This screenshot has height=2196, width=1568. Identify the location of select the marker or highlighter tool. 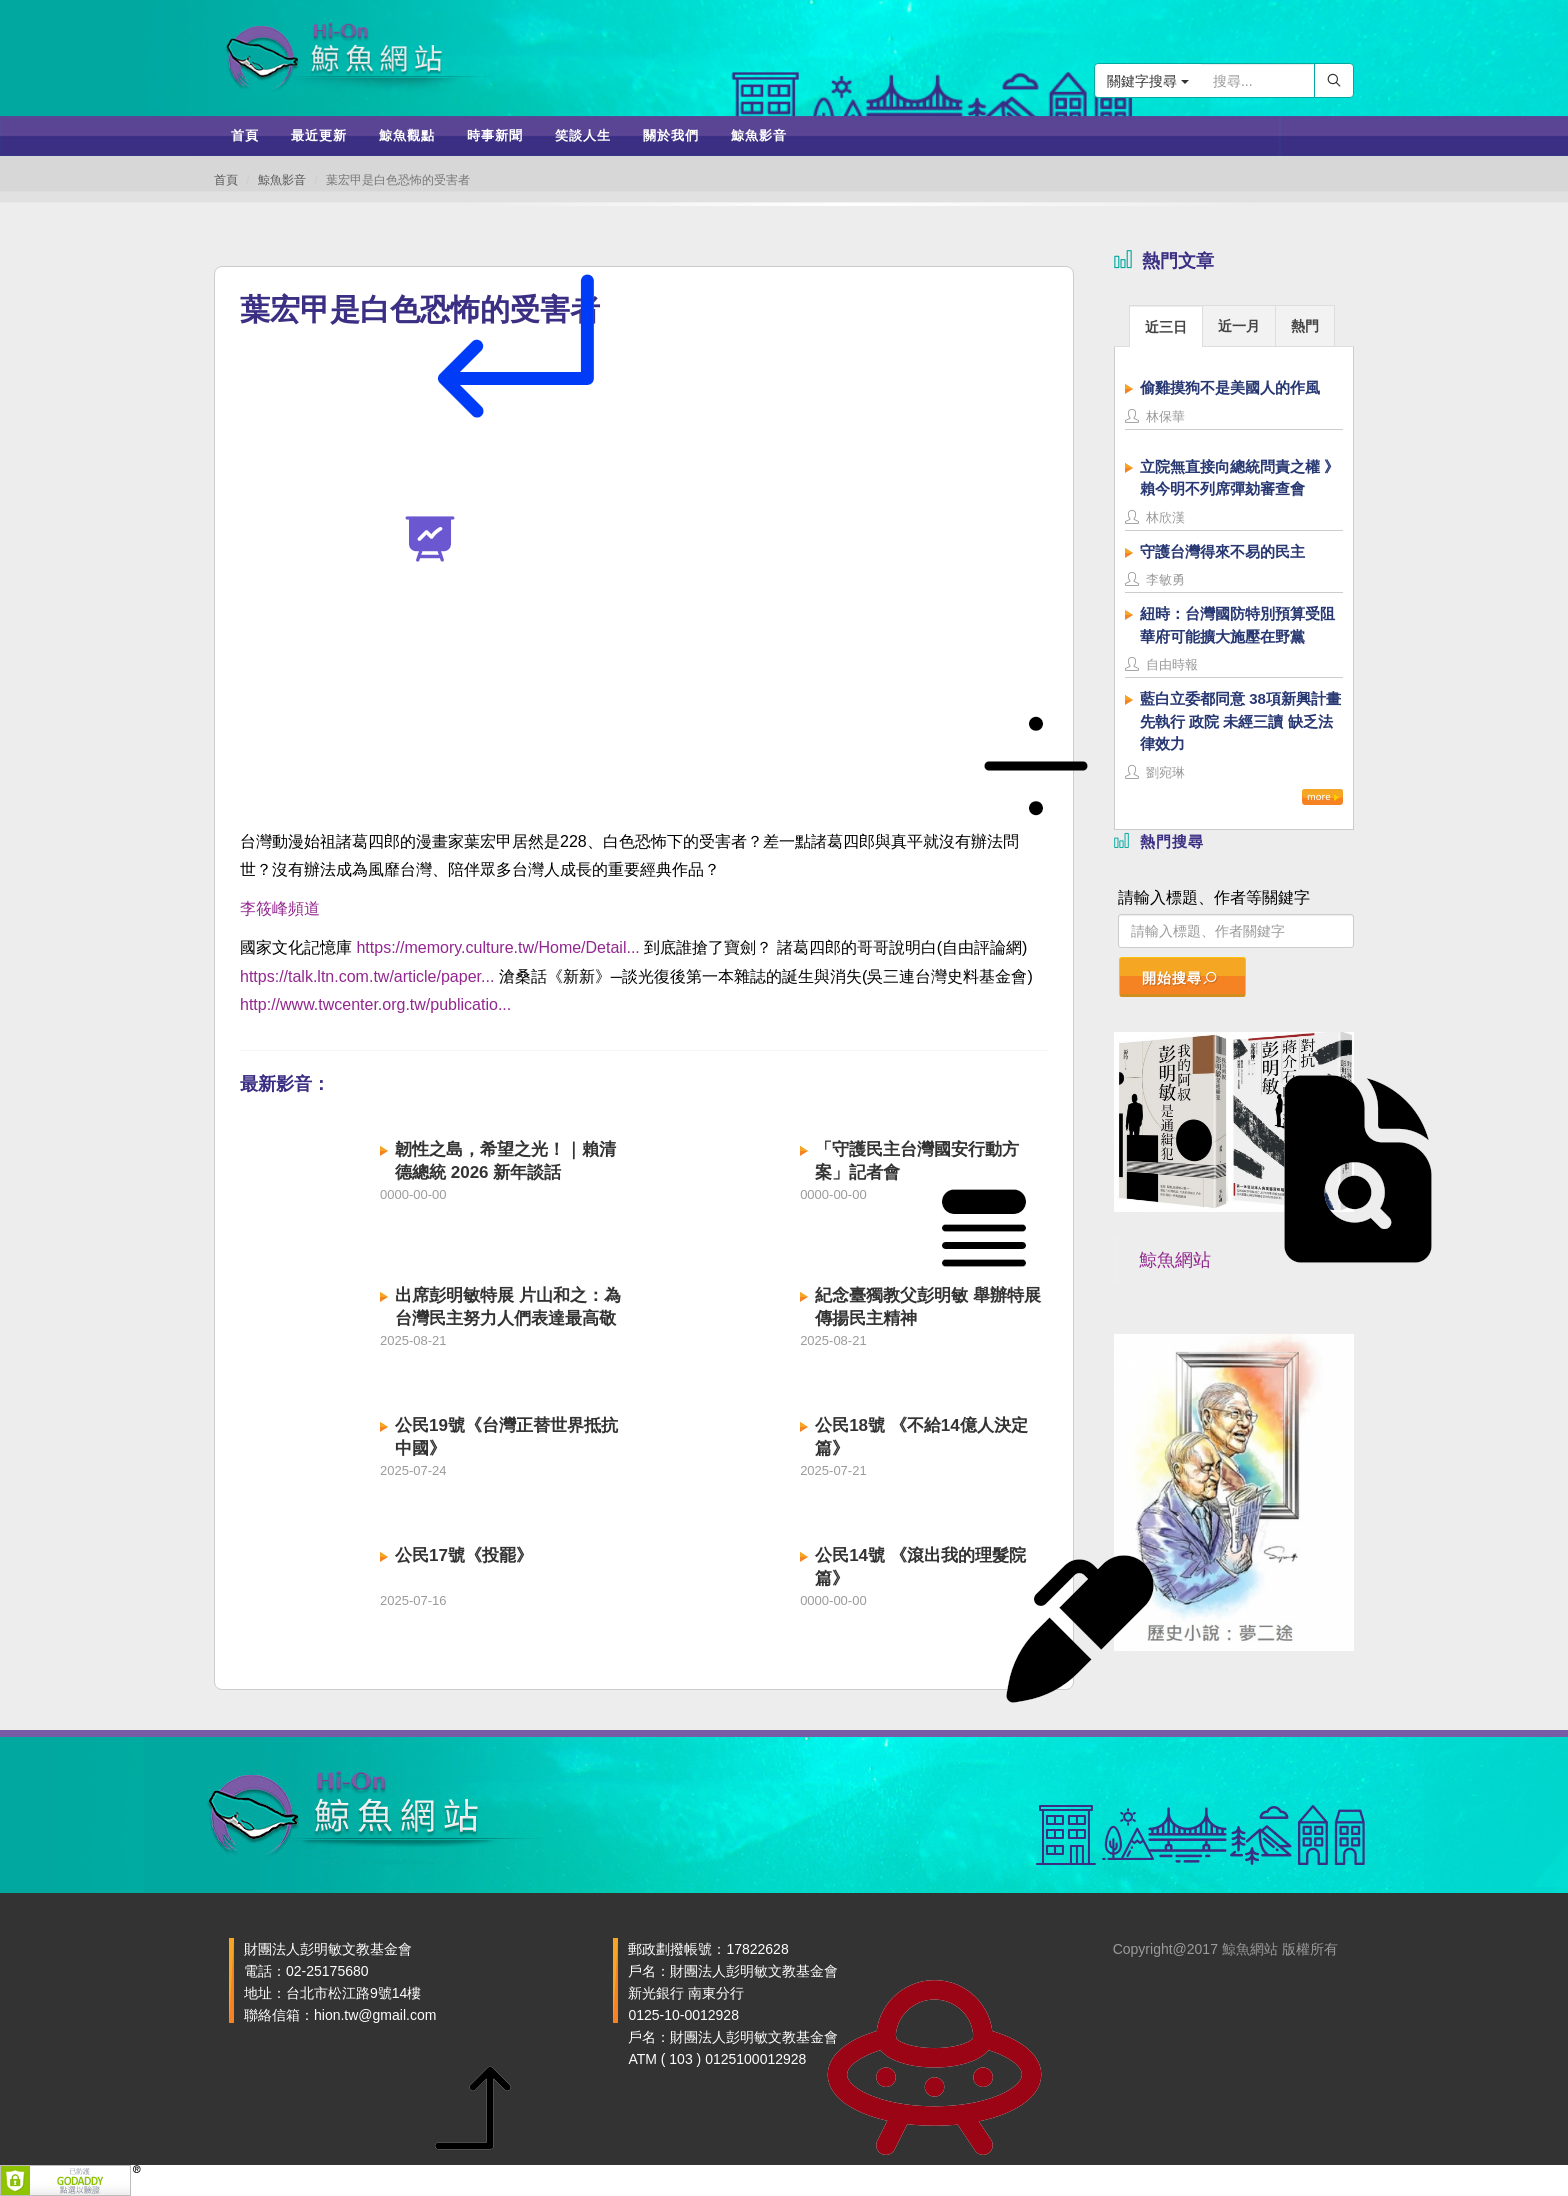
(1080, 1629).